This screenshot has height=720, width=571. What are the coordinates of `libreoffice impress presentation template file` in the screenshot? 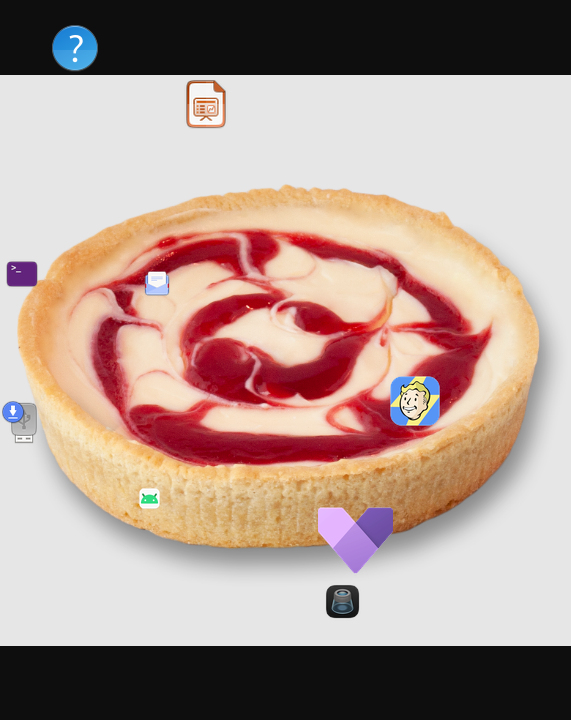 It's located at (206, 104).